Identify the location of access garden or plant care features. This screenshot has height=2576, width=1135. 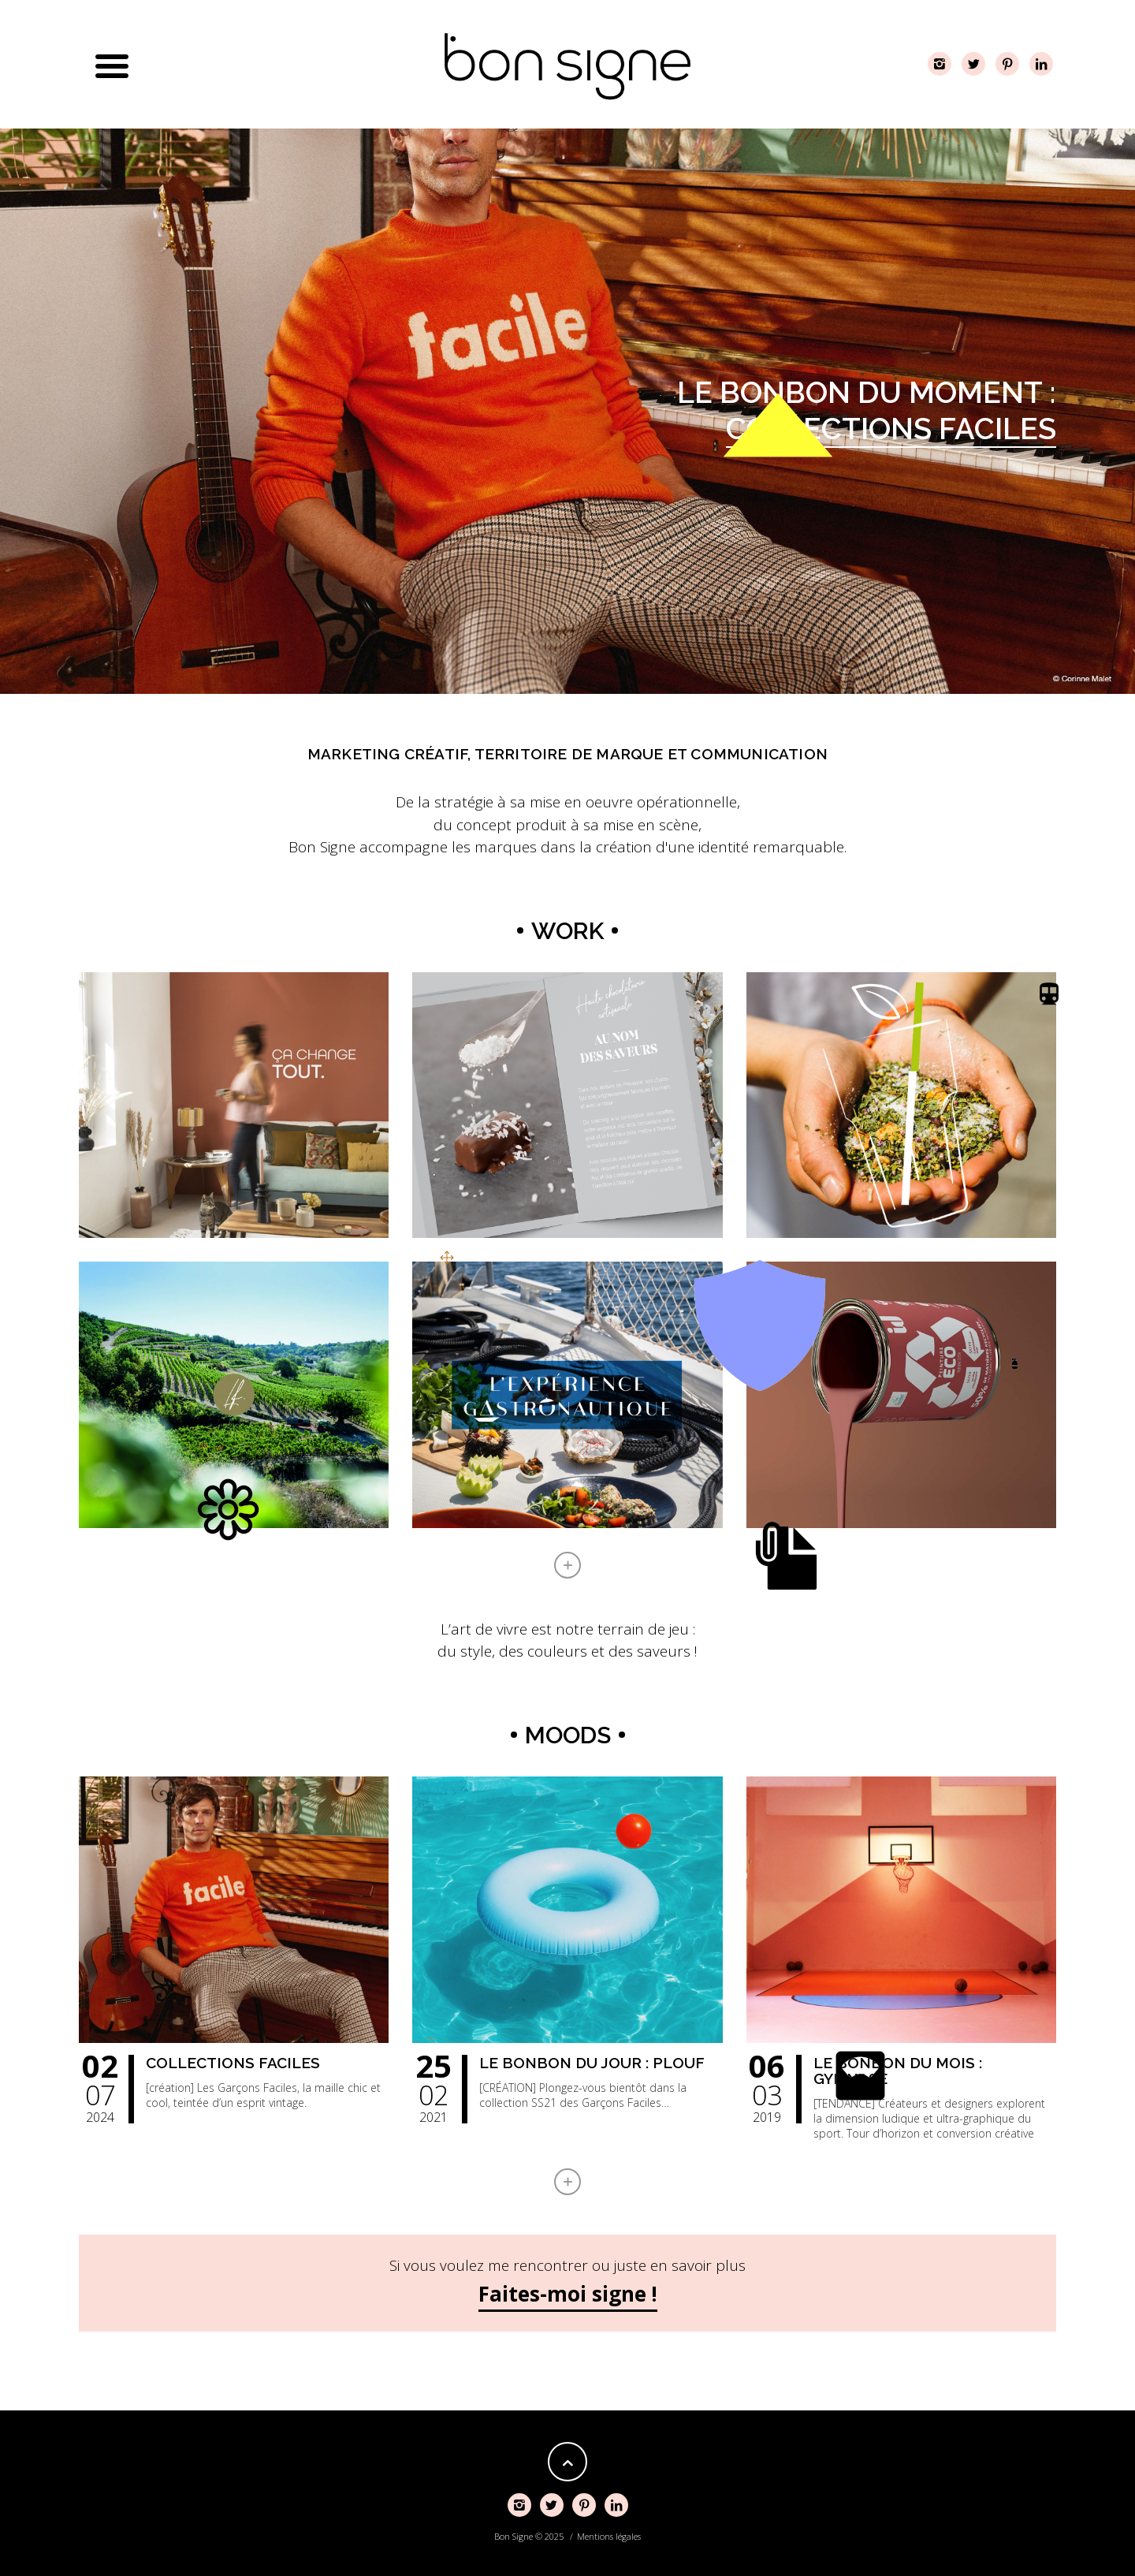
(228, 1509).